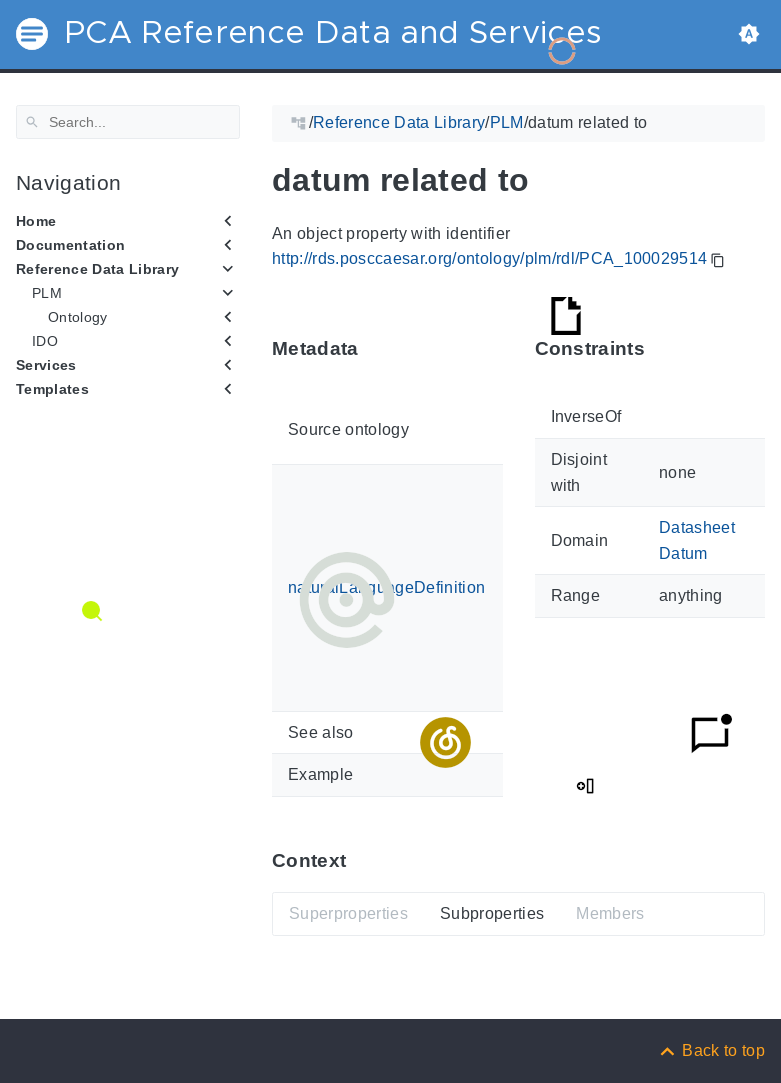  I want to click on indicates content is loading, so click(562, 51).